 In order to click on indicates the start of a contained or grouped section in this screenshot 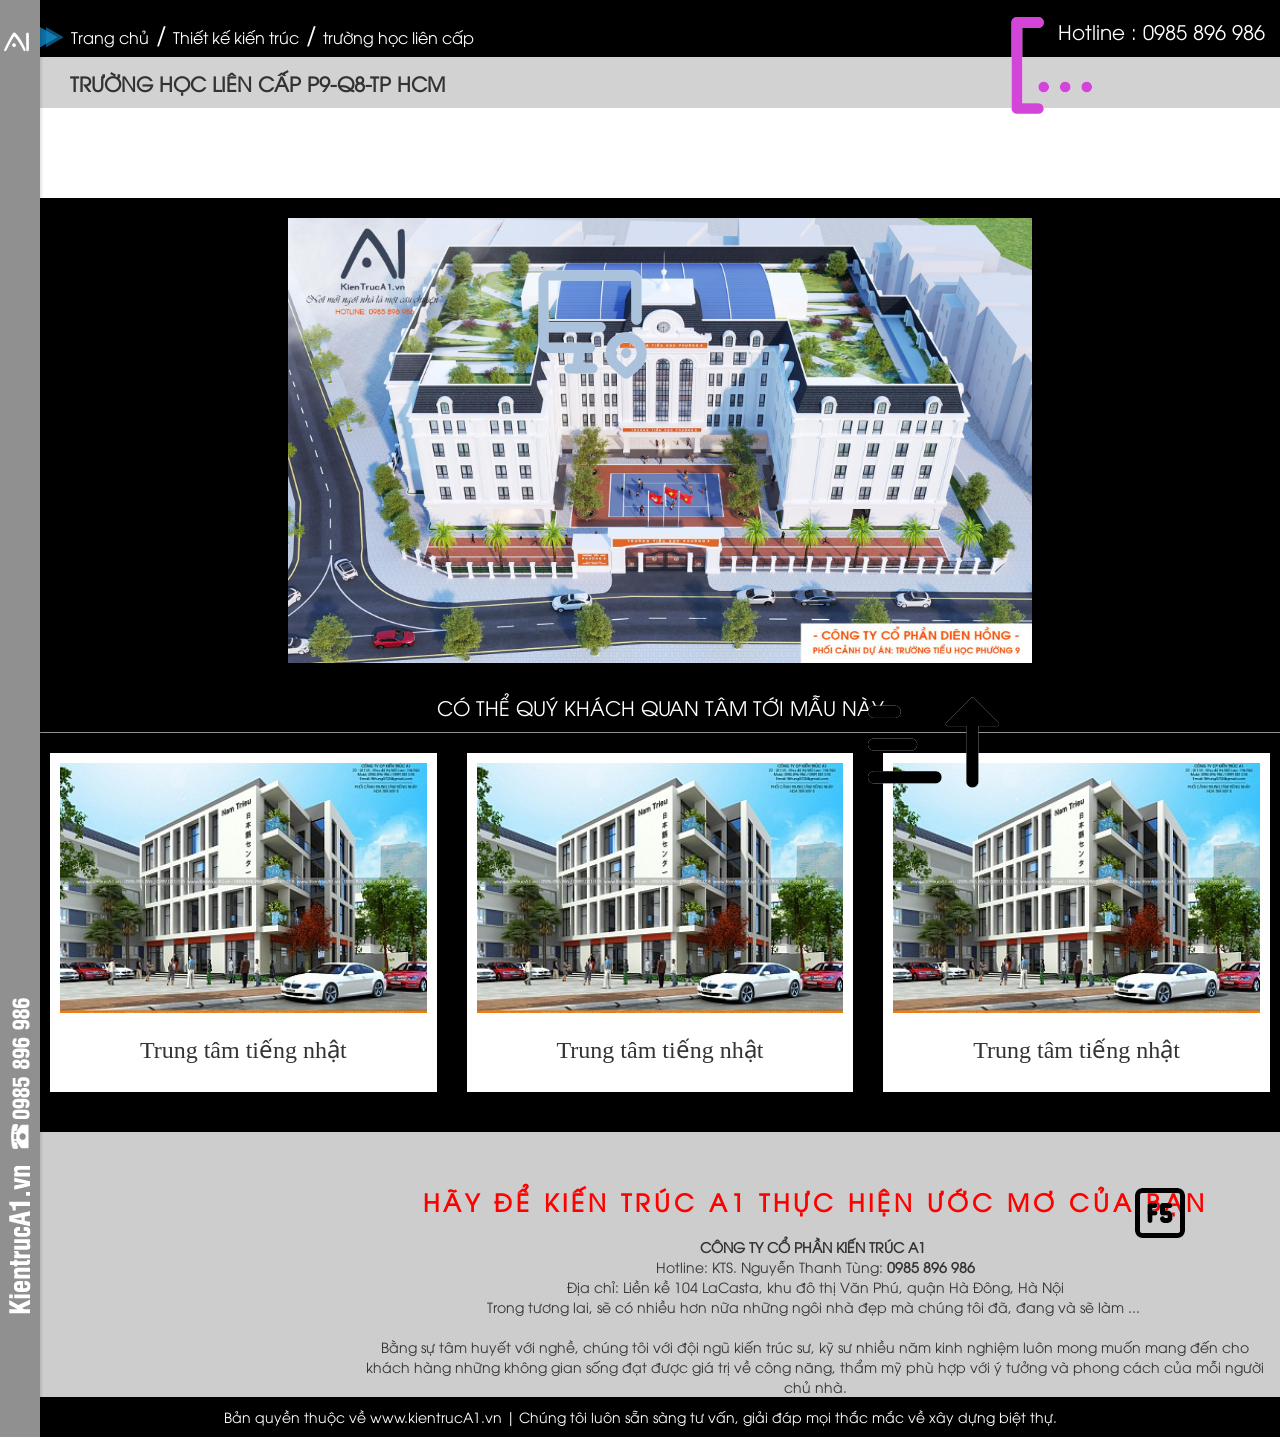, I will do `click(1054, 65)`.